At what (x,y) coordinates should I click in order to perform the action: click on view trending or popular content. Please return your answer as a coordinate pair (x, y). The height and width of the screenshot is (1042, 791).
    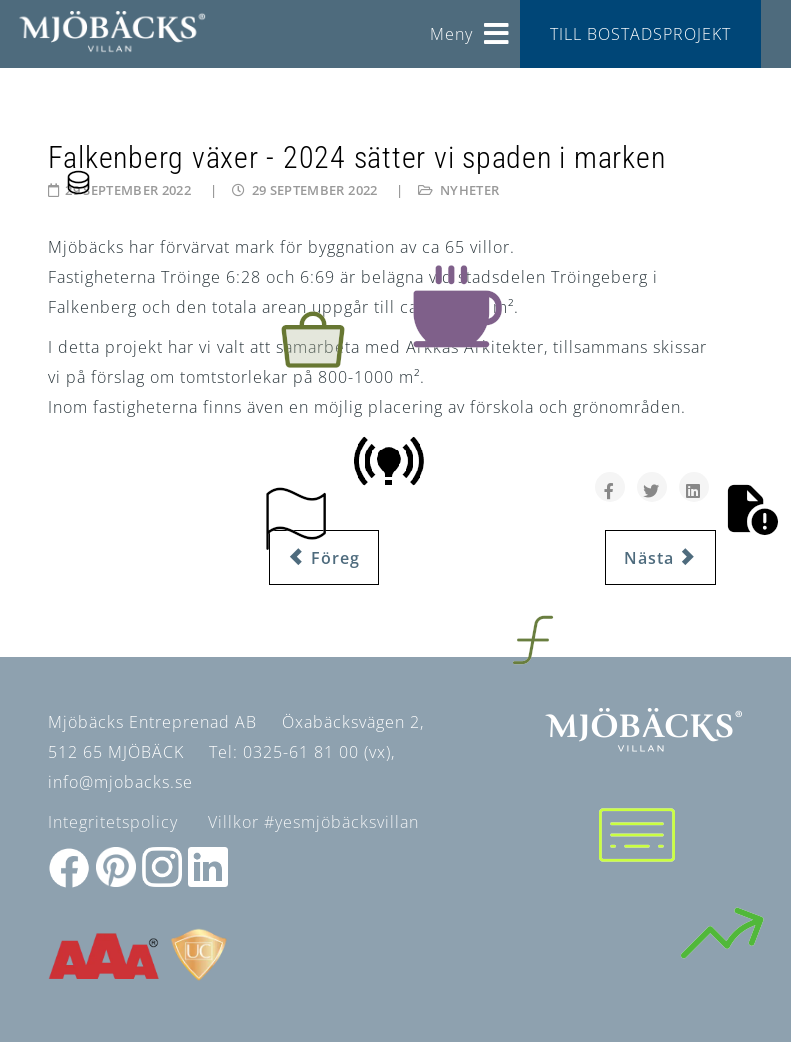
    Looking at the image, I should click on (722, 932).